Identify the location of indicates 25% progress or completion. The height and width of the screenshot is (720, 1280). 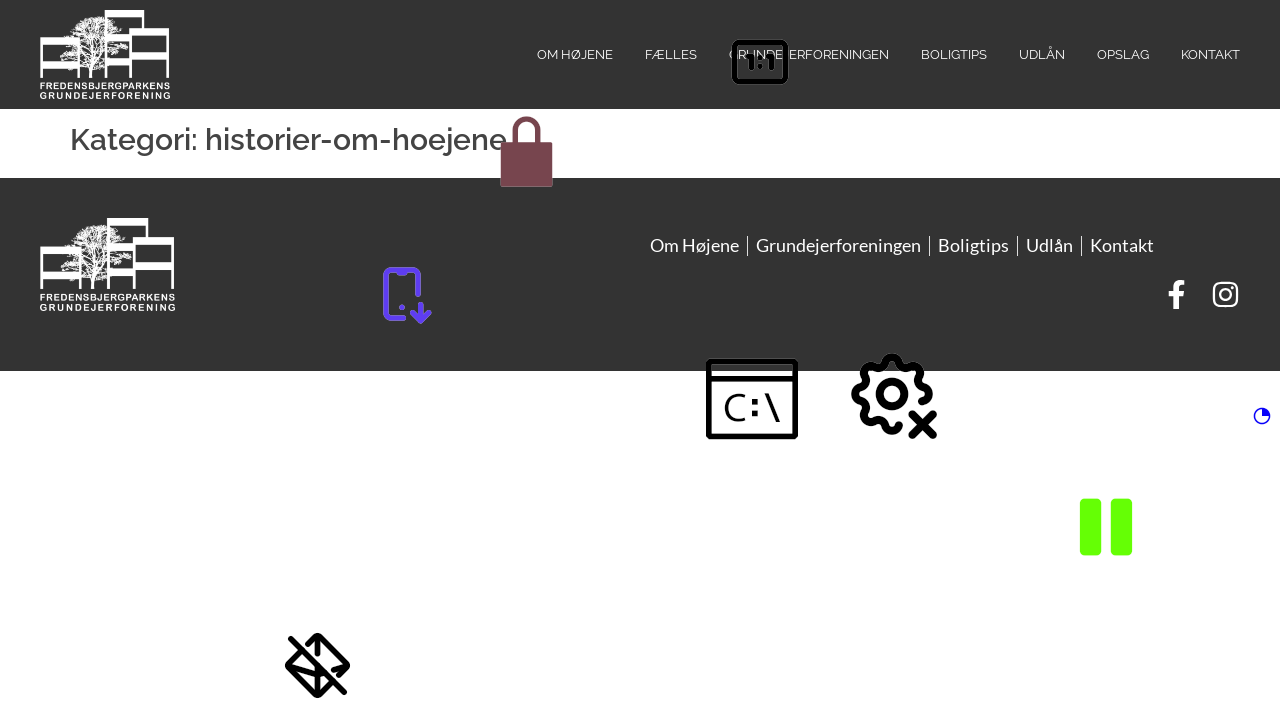
(1262, 416).